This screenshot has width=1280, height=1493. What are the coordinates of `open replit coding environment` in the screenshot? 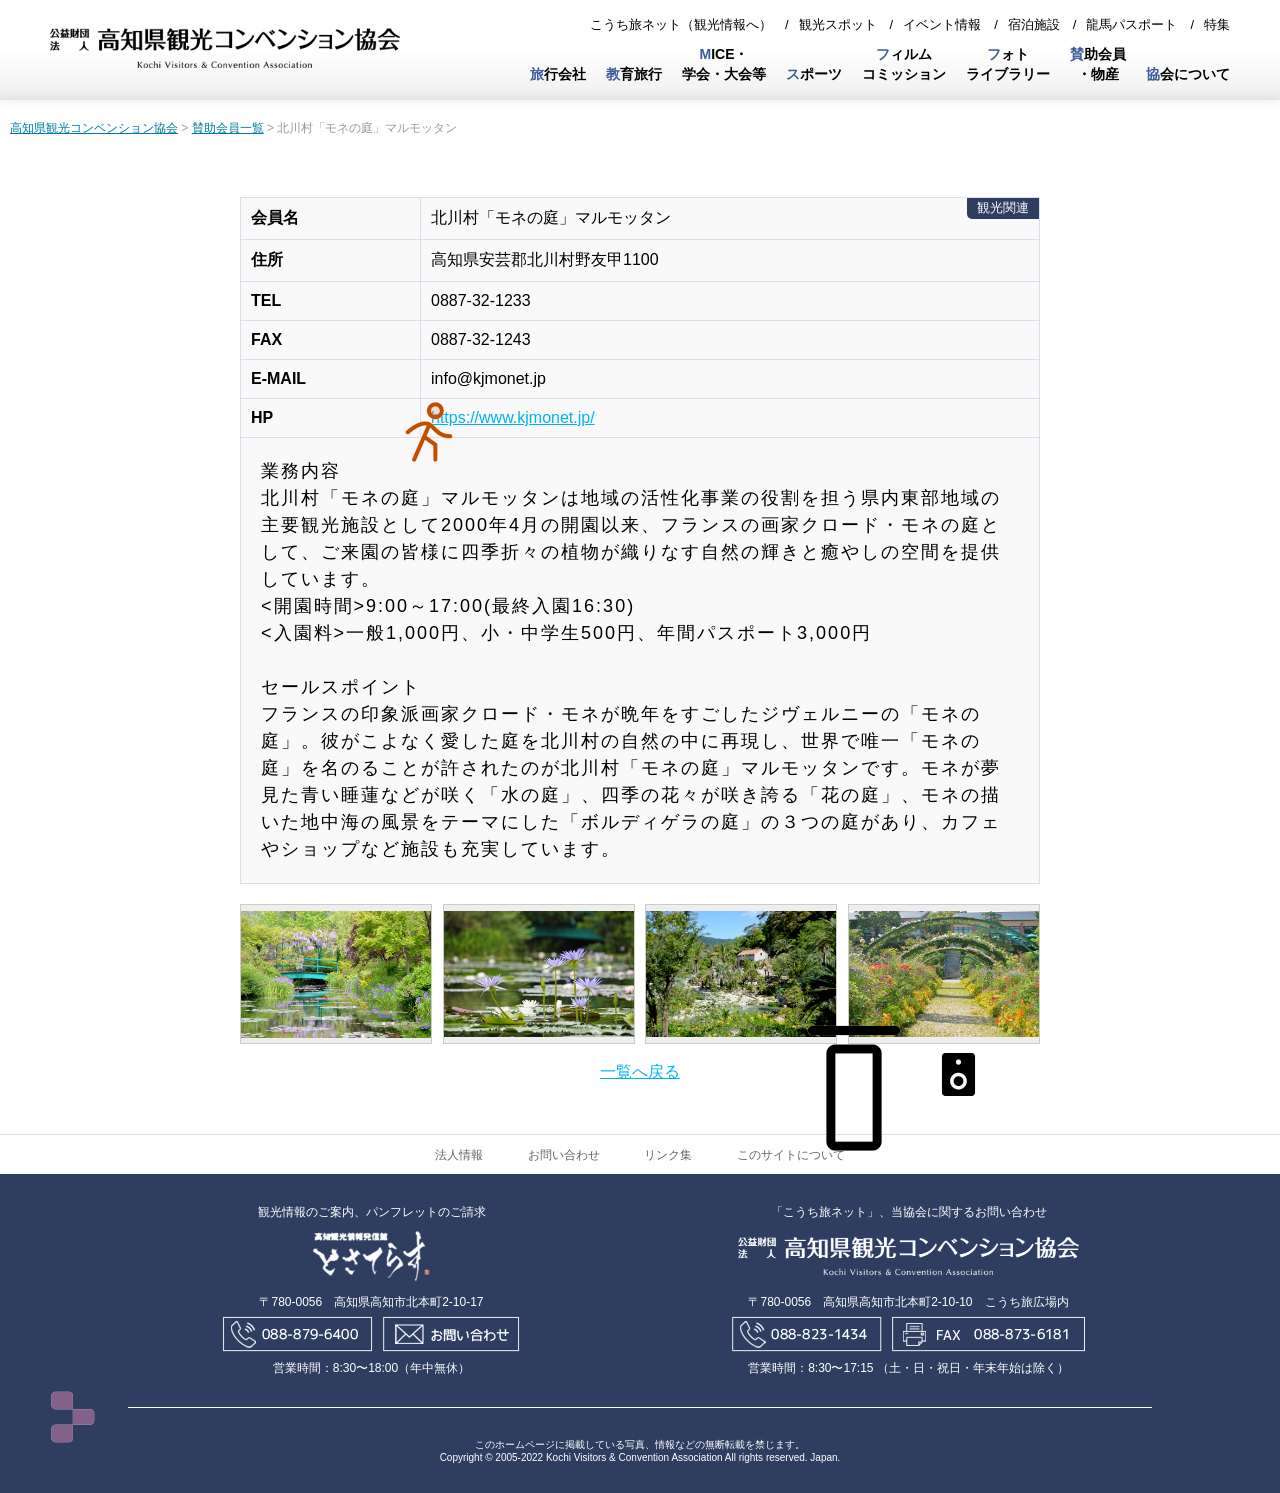 It's located at (69, 1417).